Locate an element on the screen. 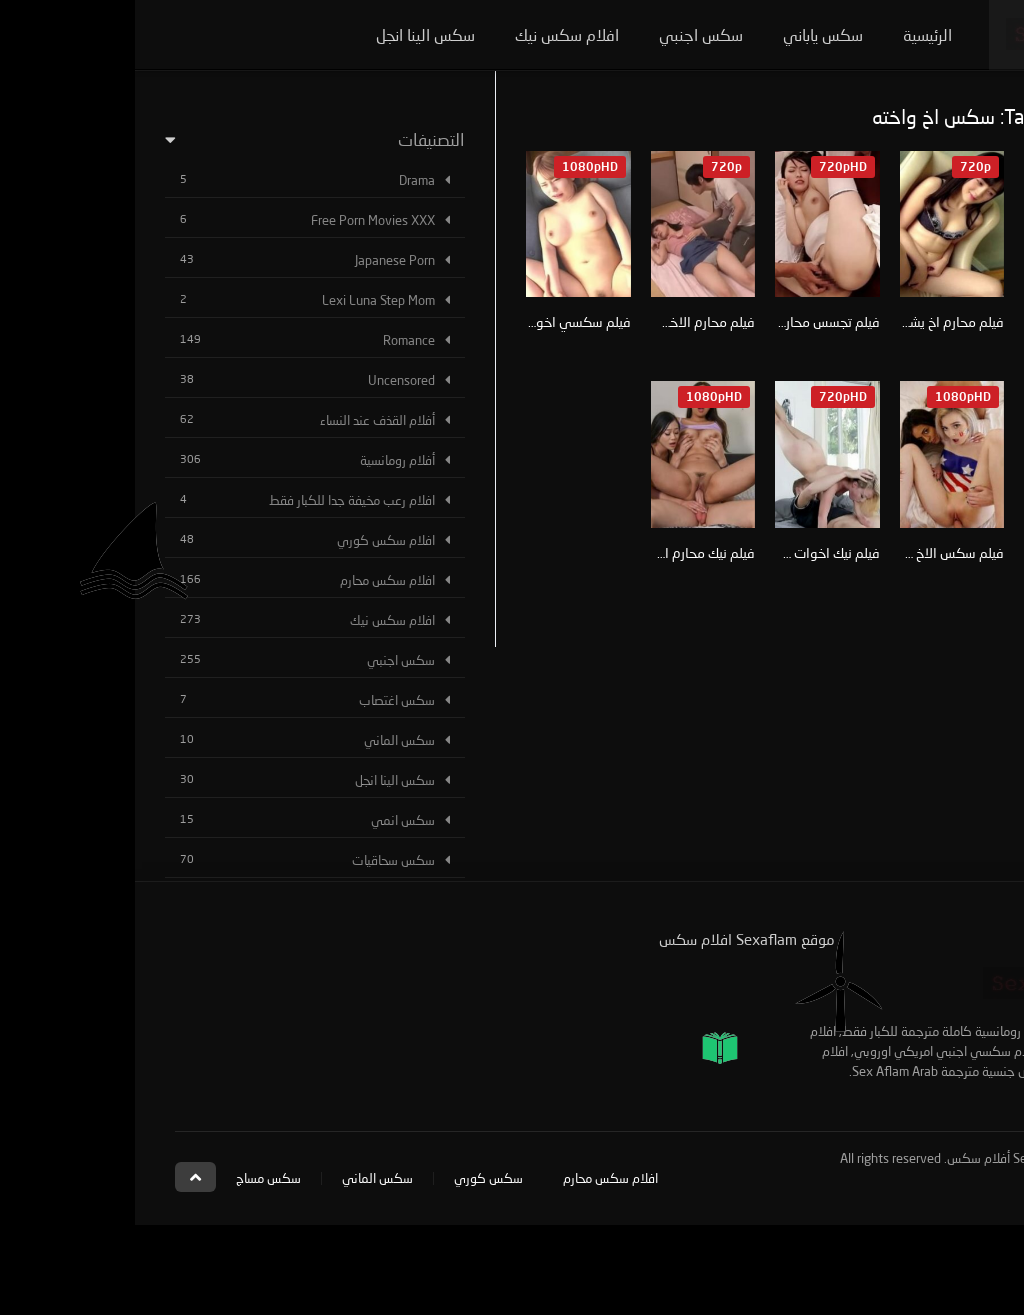 This screenshot has width=1024, height=1315. indicates shark or dangerous water warning is located at coordinates (134, 551).